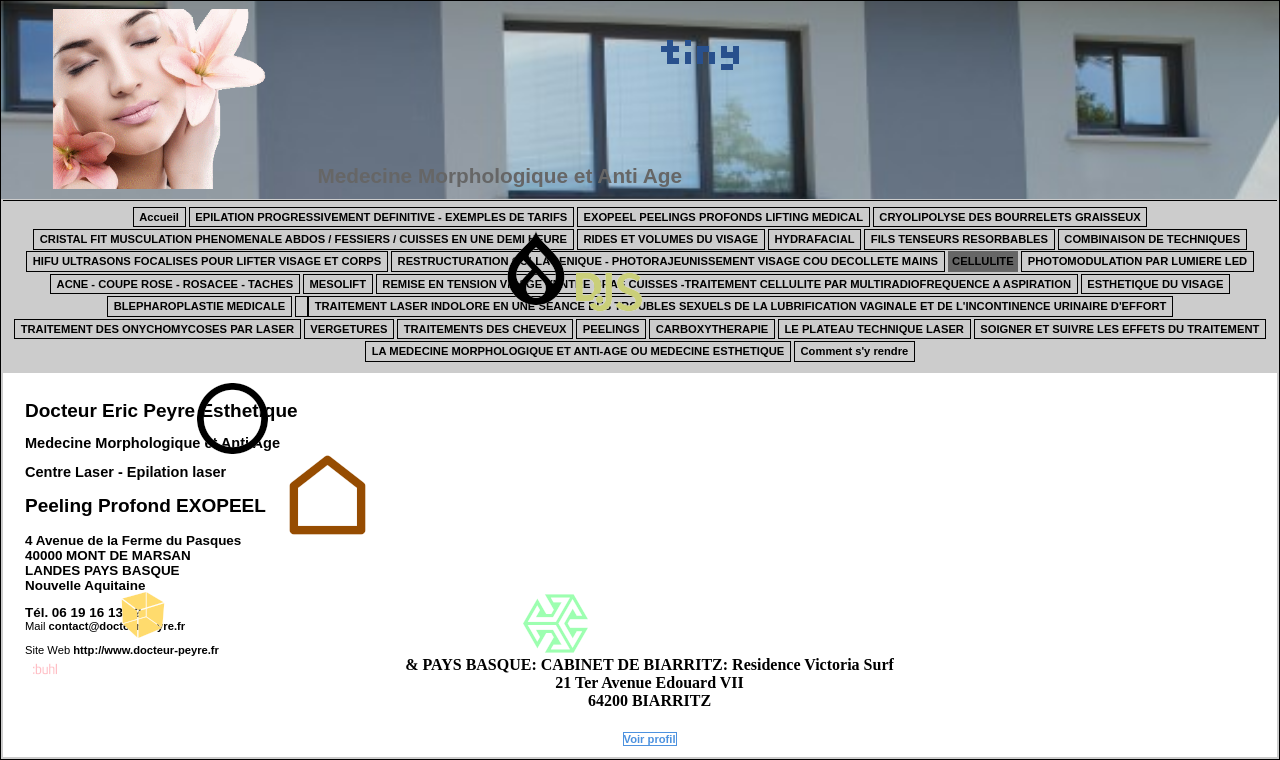 Image resolution: width=1280 pixels, height=760 pixels. Describe the element at coordinates (45, 669) in the screenshot. I see `buhl company logo` at that location.